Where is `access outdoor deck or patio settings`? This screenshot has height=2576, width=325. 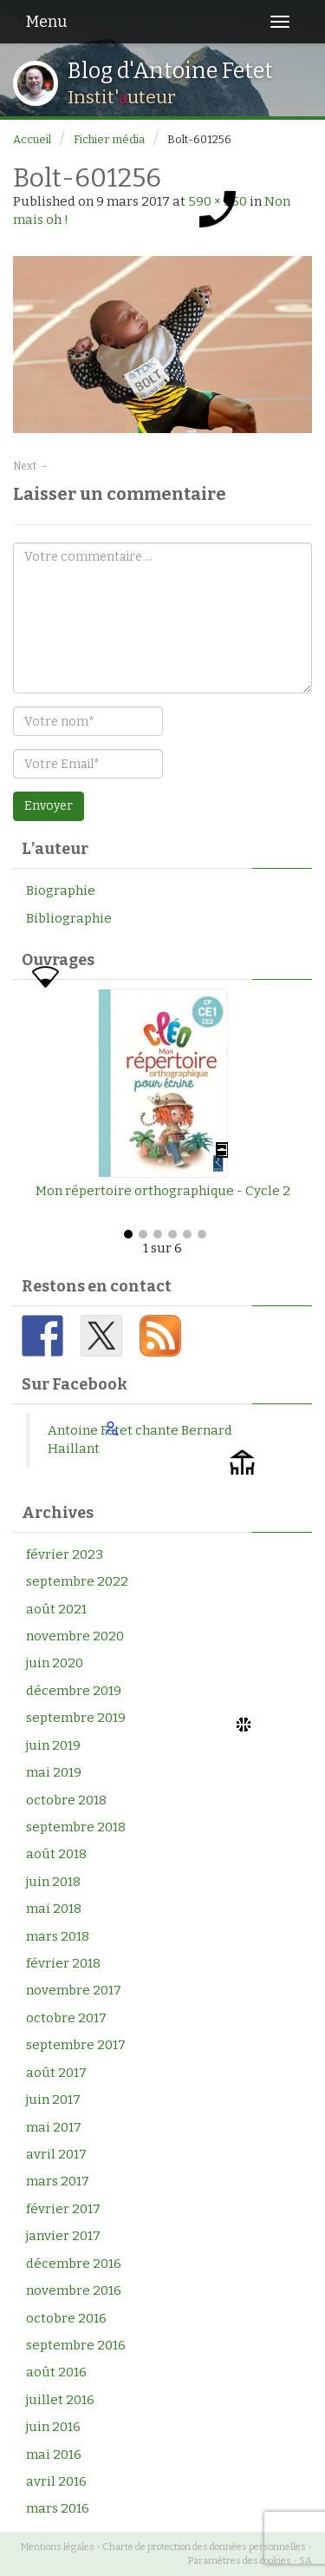 access outdoor deck or patio settings is located at coordinates (242, 1462).